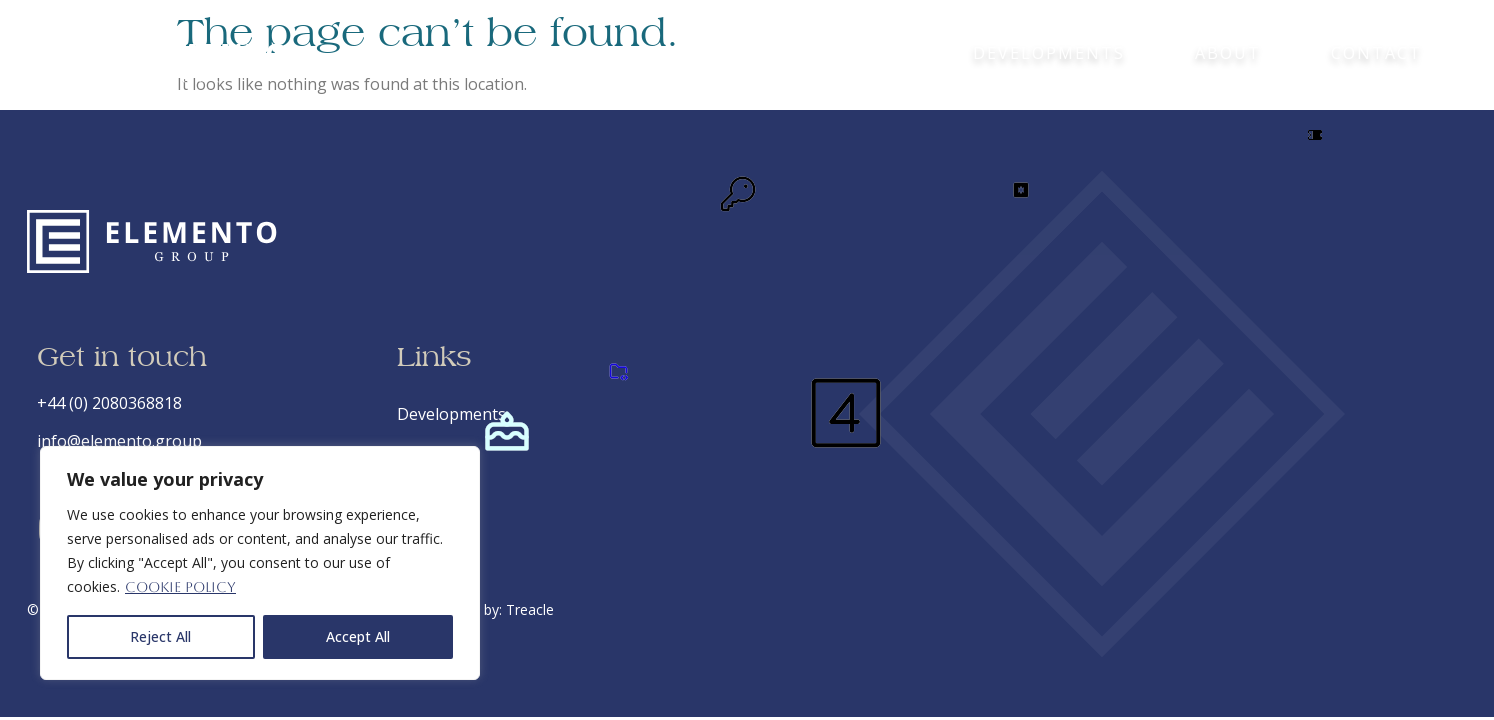 Image resolution: width=1494 pixels, height=720 pixels. What do you see at coordinates (846, 413) in the screenshot?
I see `select or input the number four` at bounding box center [846, 413].